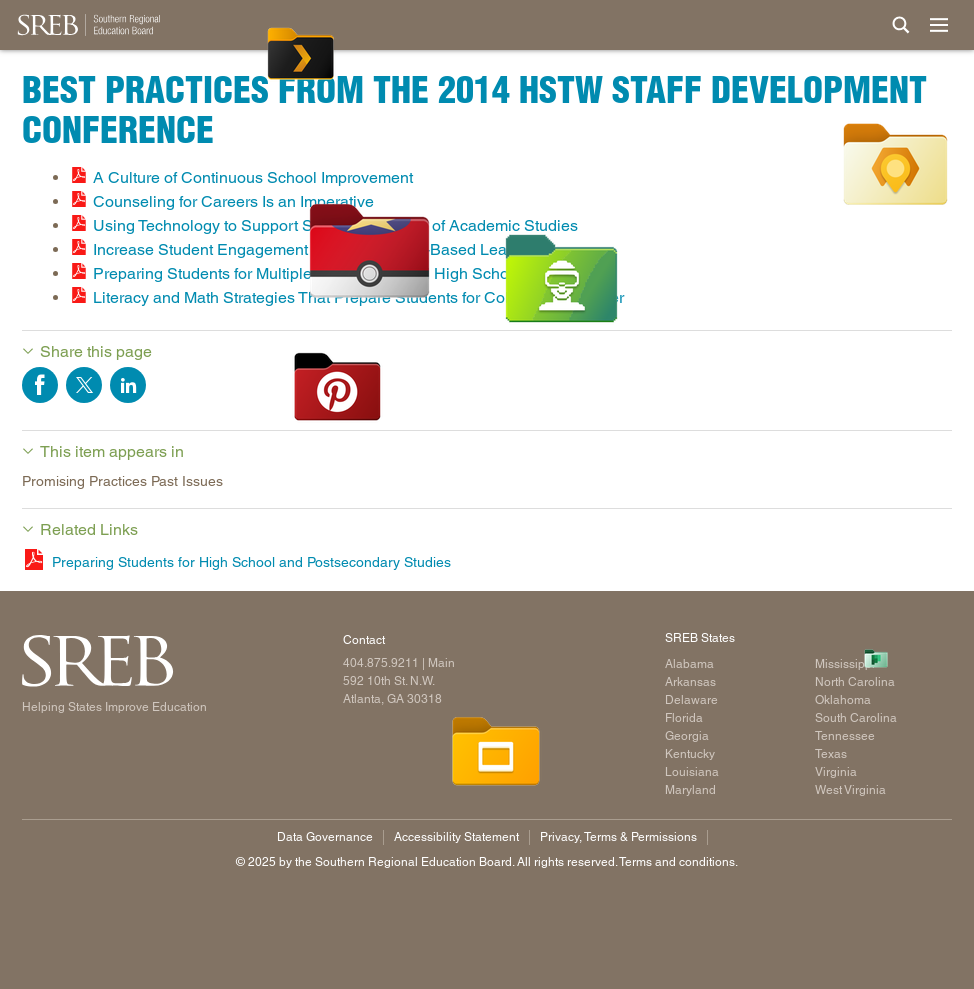 Image resolution: width=974 pixels, height=989 pixels. Describe the element at coordinates (561, 281) in the screenshot. I see `open folder for VR or augmented reality projects` at that location.